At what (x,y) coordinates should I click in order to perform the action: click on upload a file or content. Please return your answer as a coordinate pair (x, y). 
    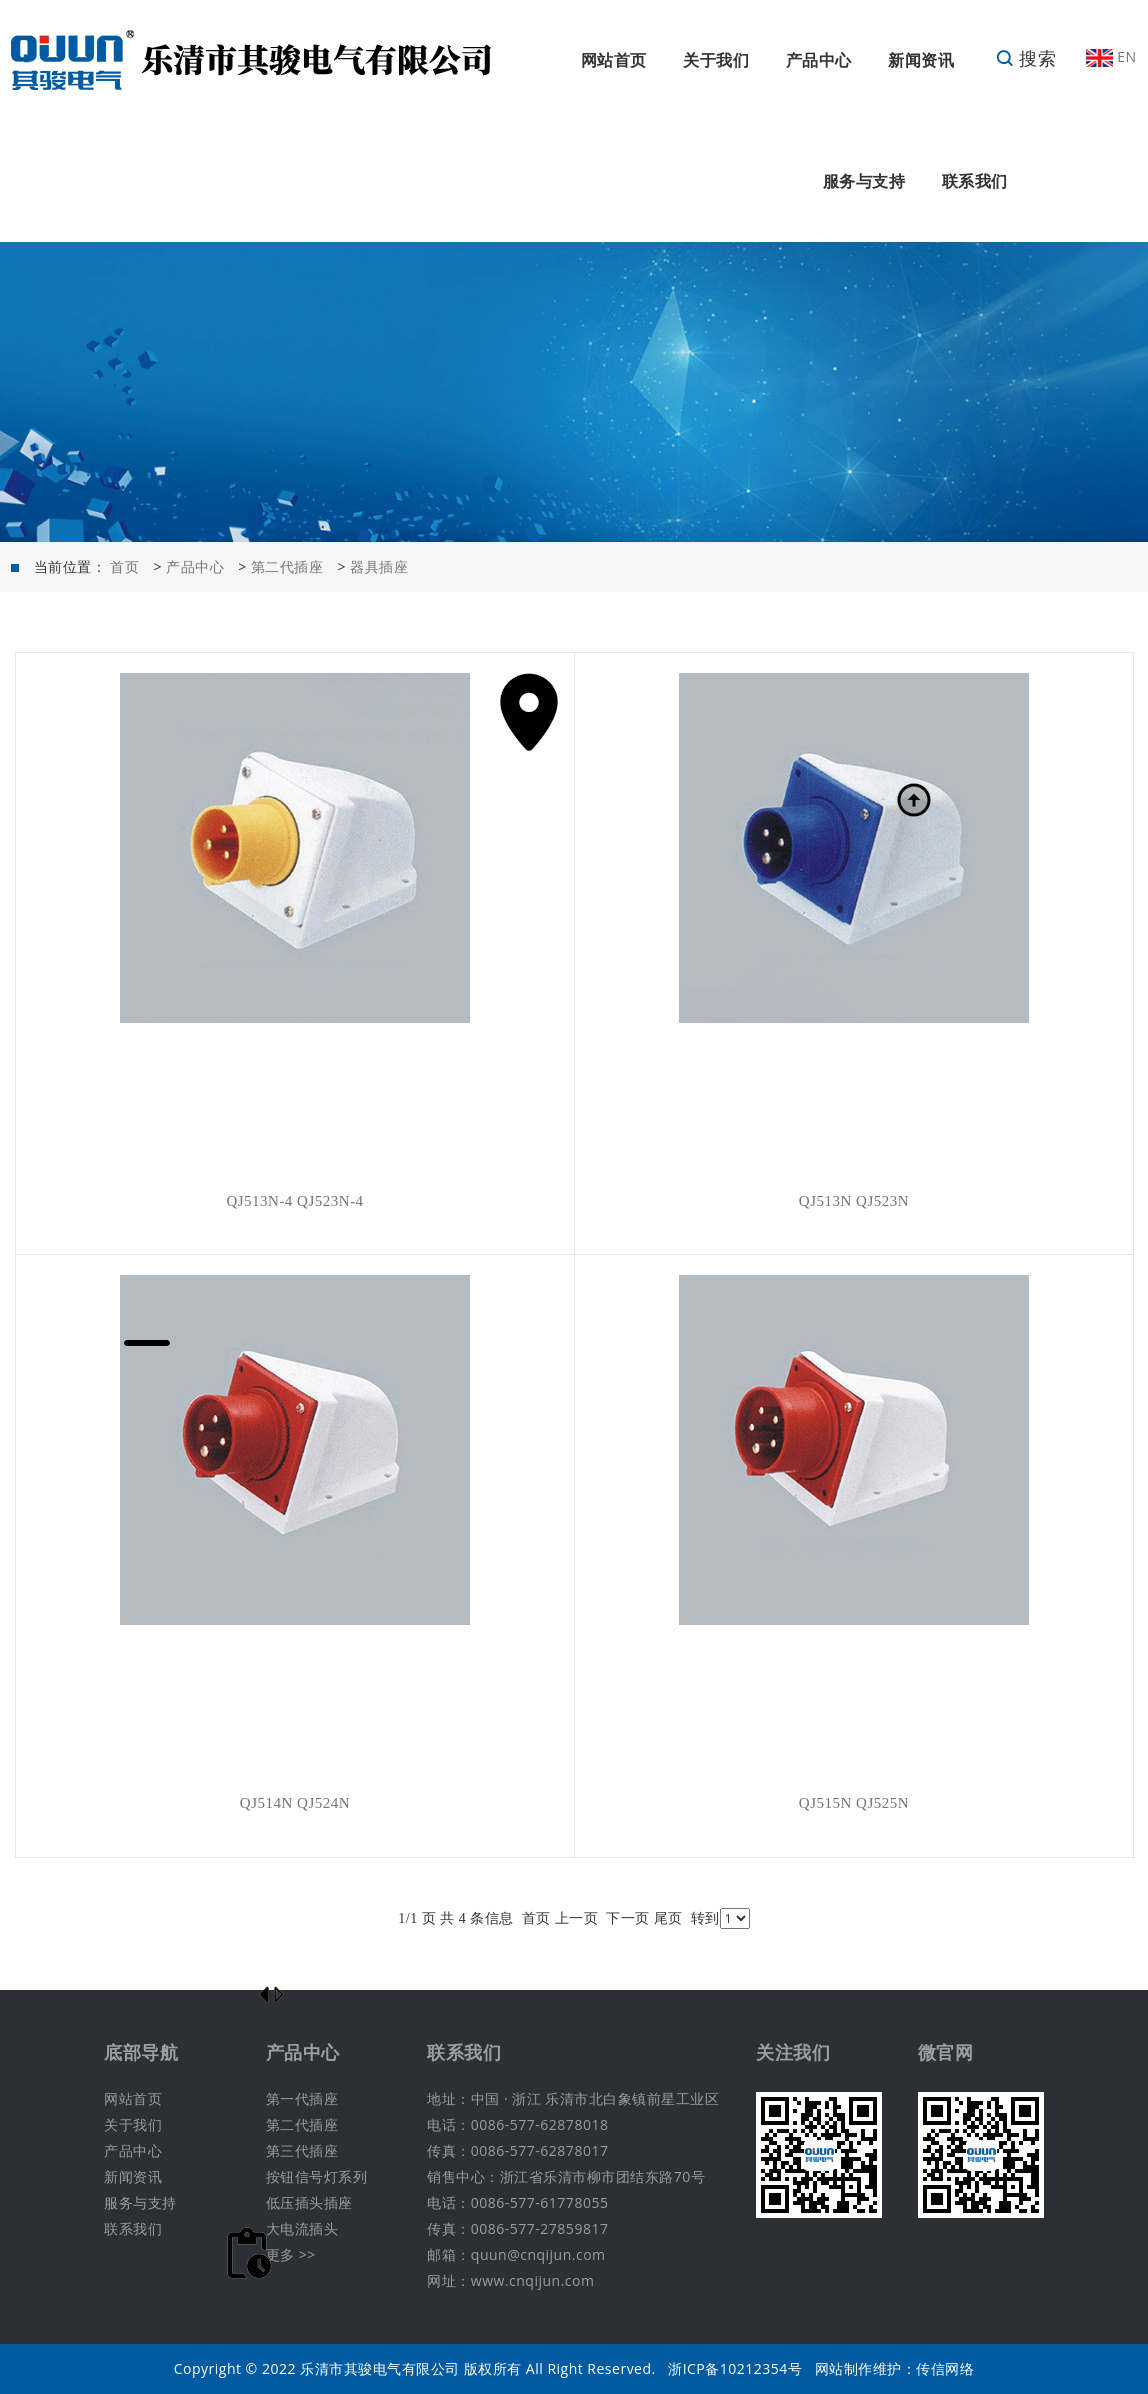
    Looking at the image, I should click on (914, 800).